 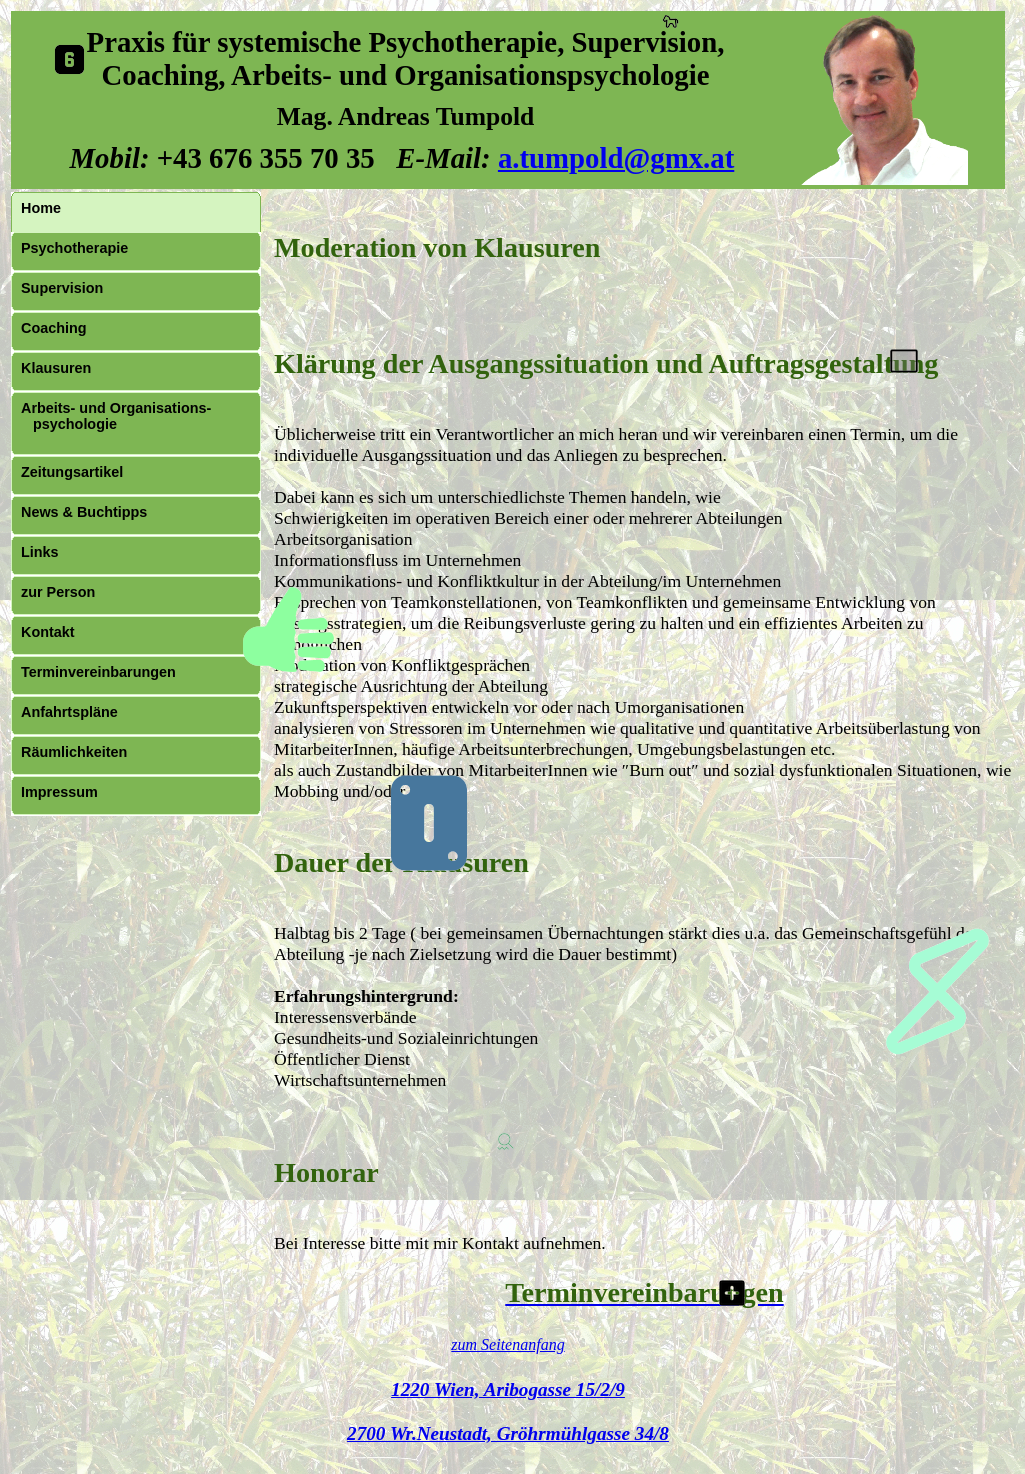 What do you see at coordinates (506, 1141) in the screenshot?
I see `perform a fuzzy or approximate search` at bounding box center [506, 1141].